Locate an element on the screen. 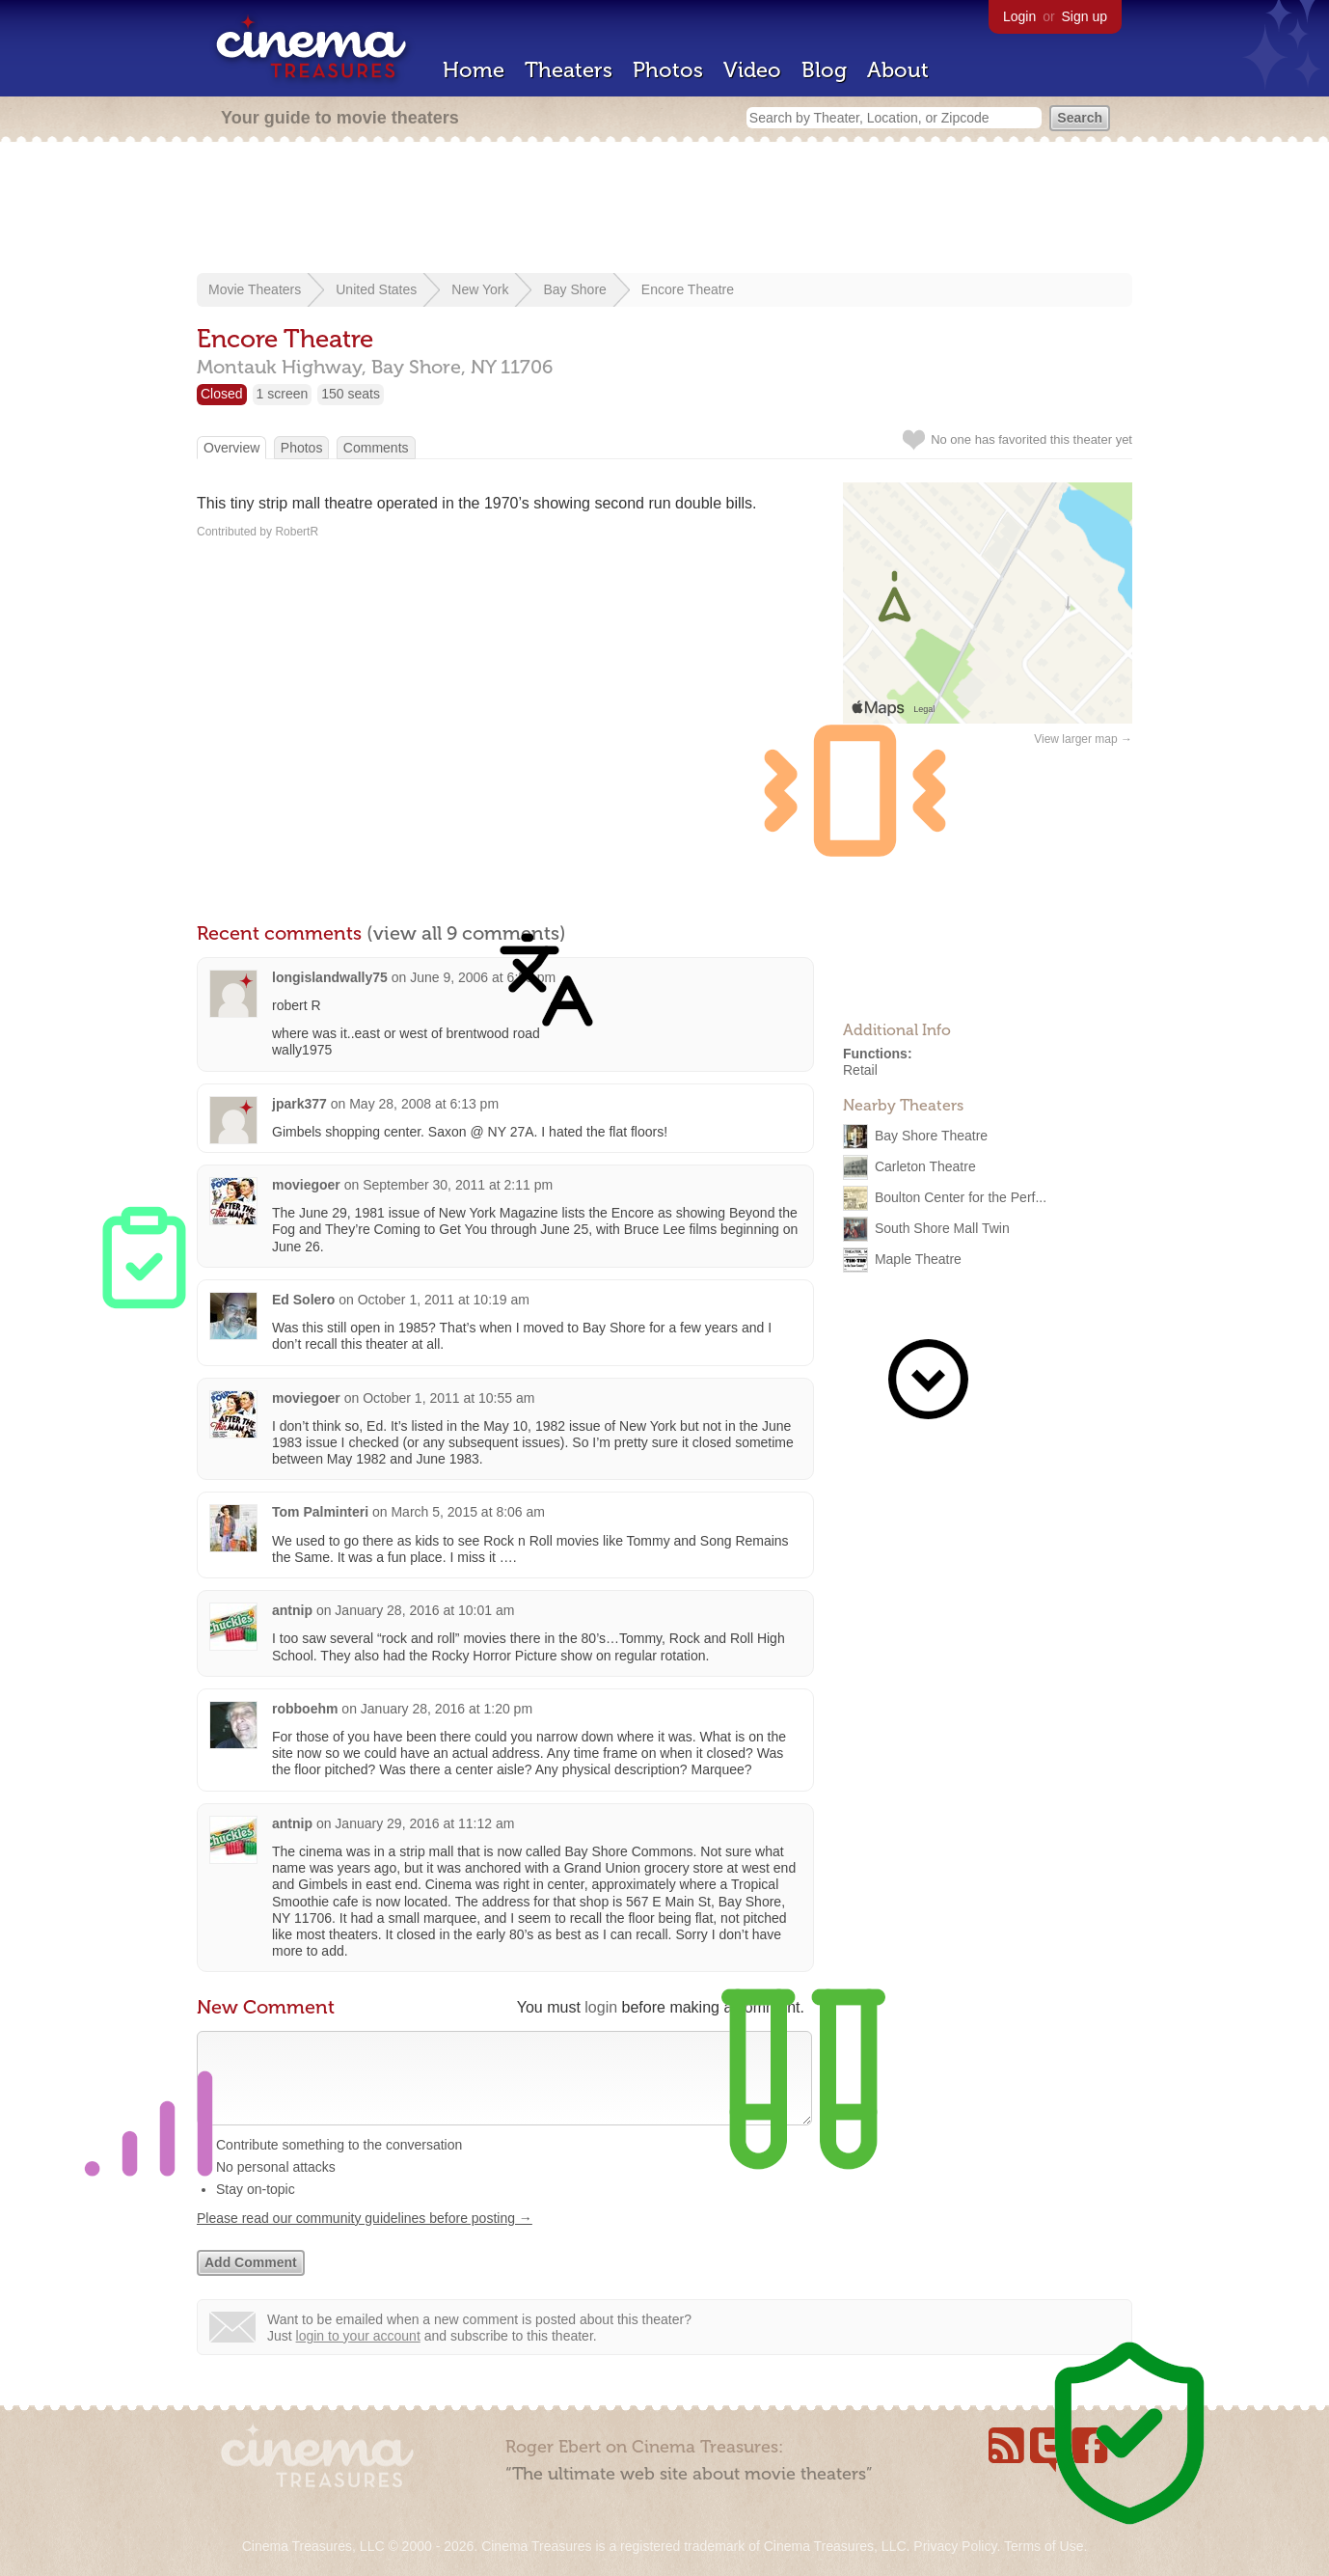  change language settings is located at coordinates (546, 979).